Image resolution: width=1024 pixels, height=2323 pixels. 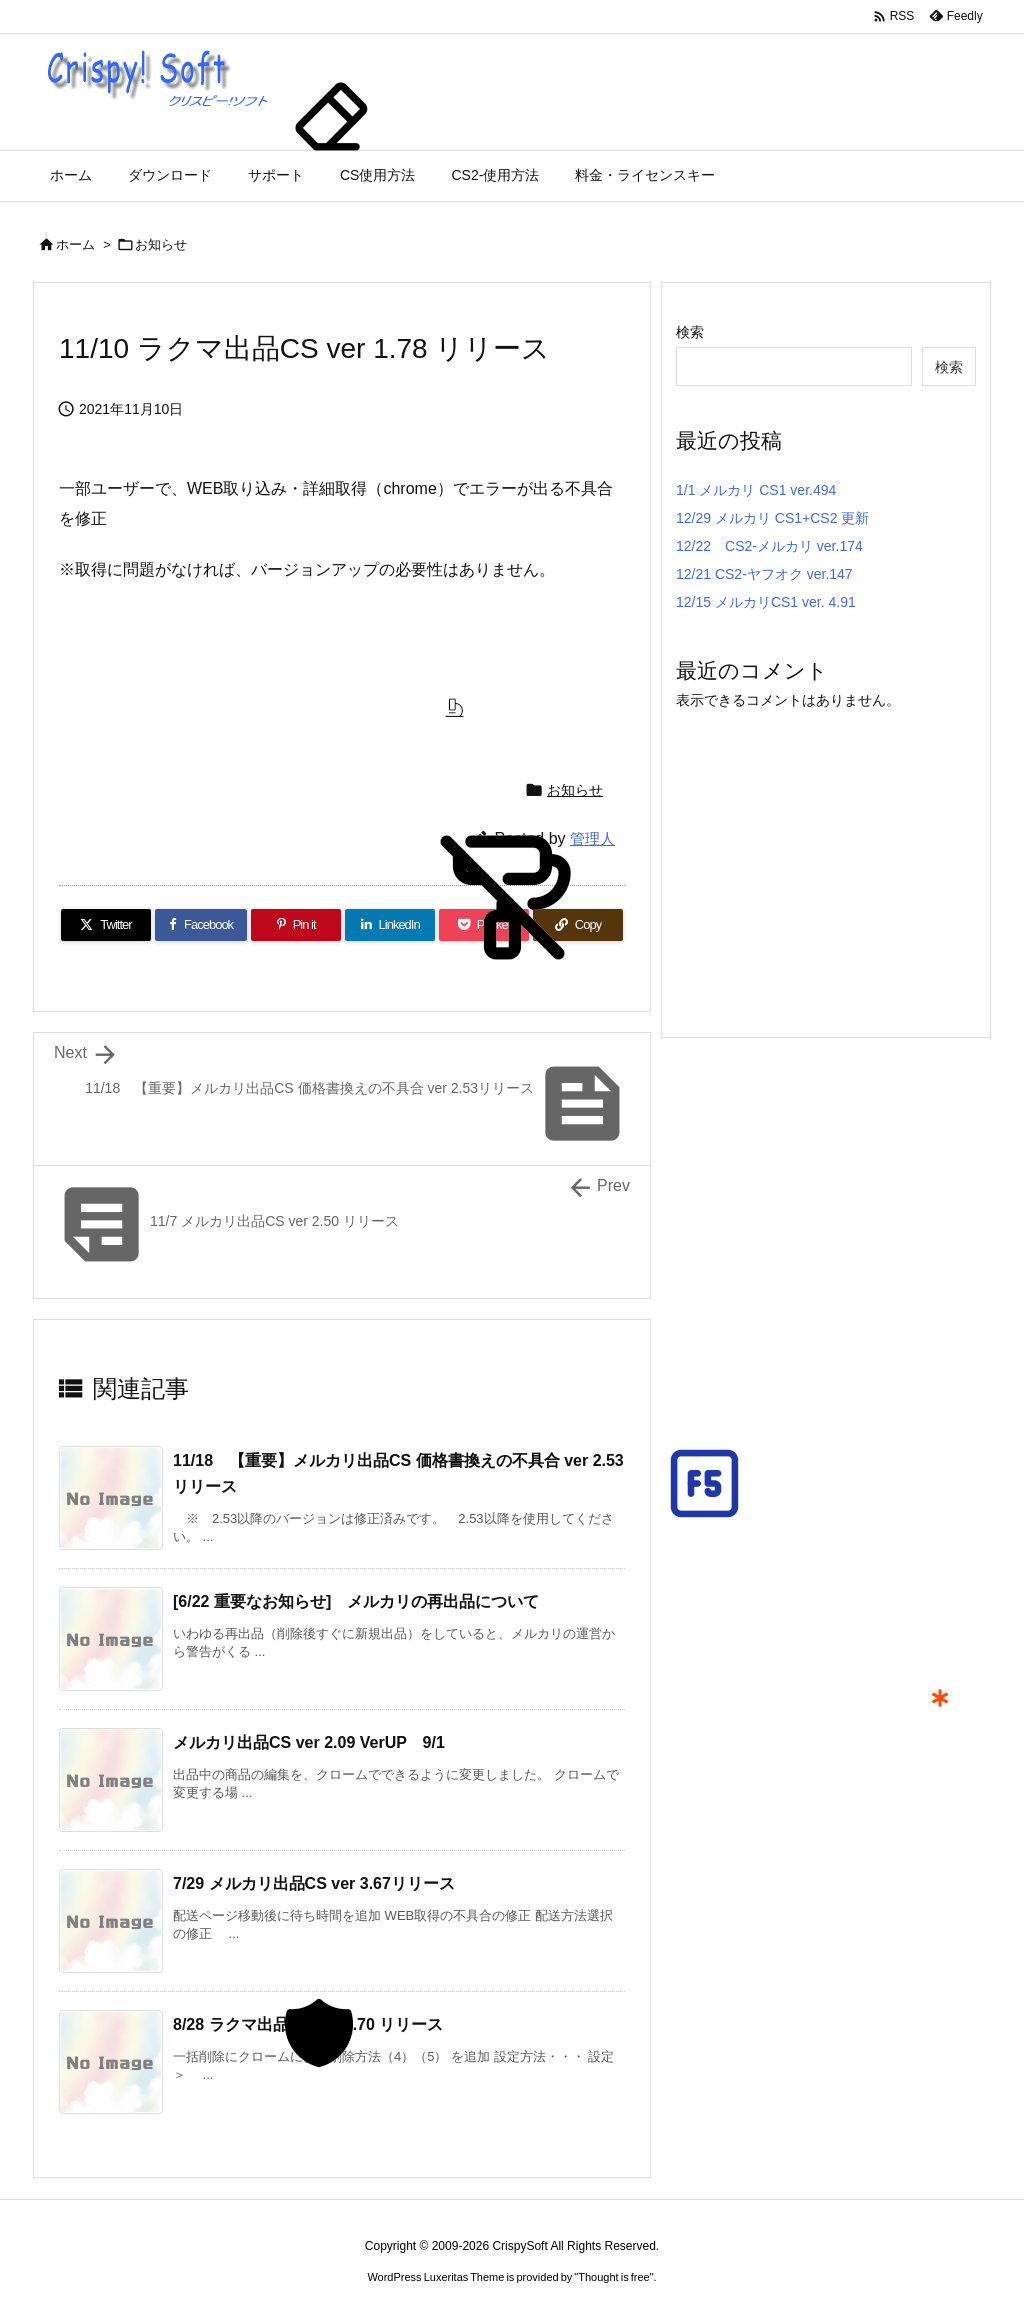 What do you see at coordinates (704, 1483) in the screenshot?
I see `refresh or reload the current page` at bounding box center [704, 1483].